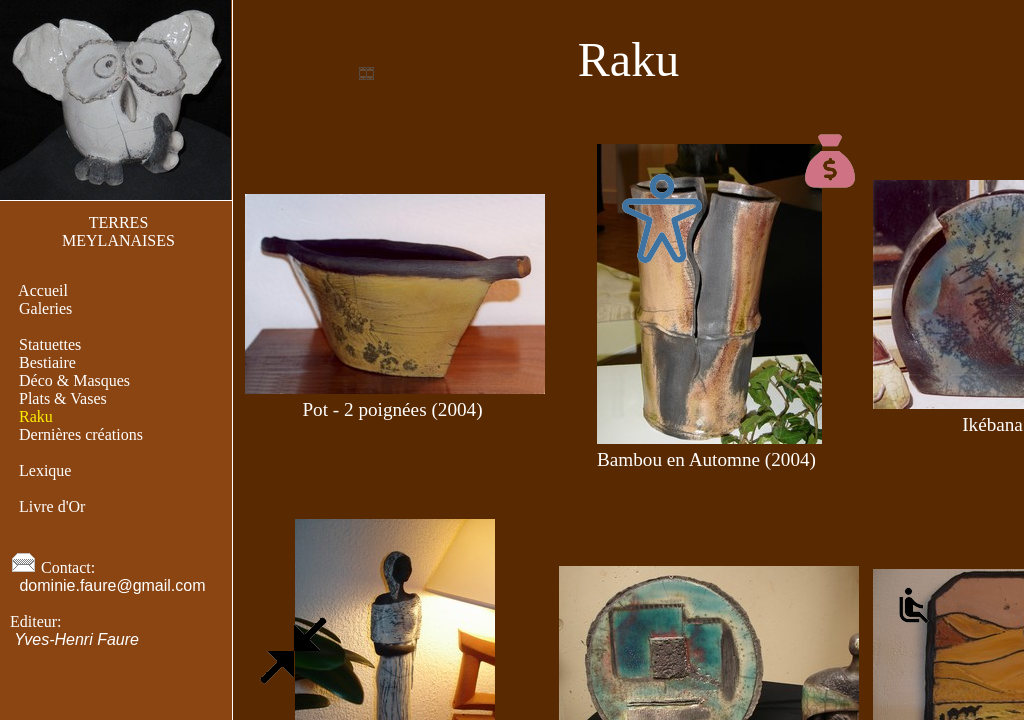 The width and height of the screenshot is (1024, 720). Describe the element at coordinates (366, 73) in the screenshot. I see `view video or film content` at that location.